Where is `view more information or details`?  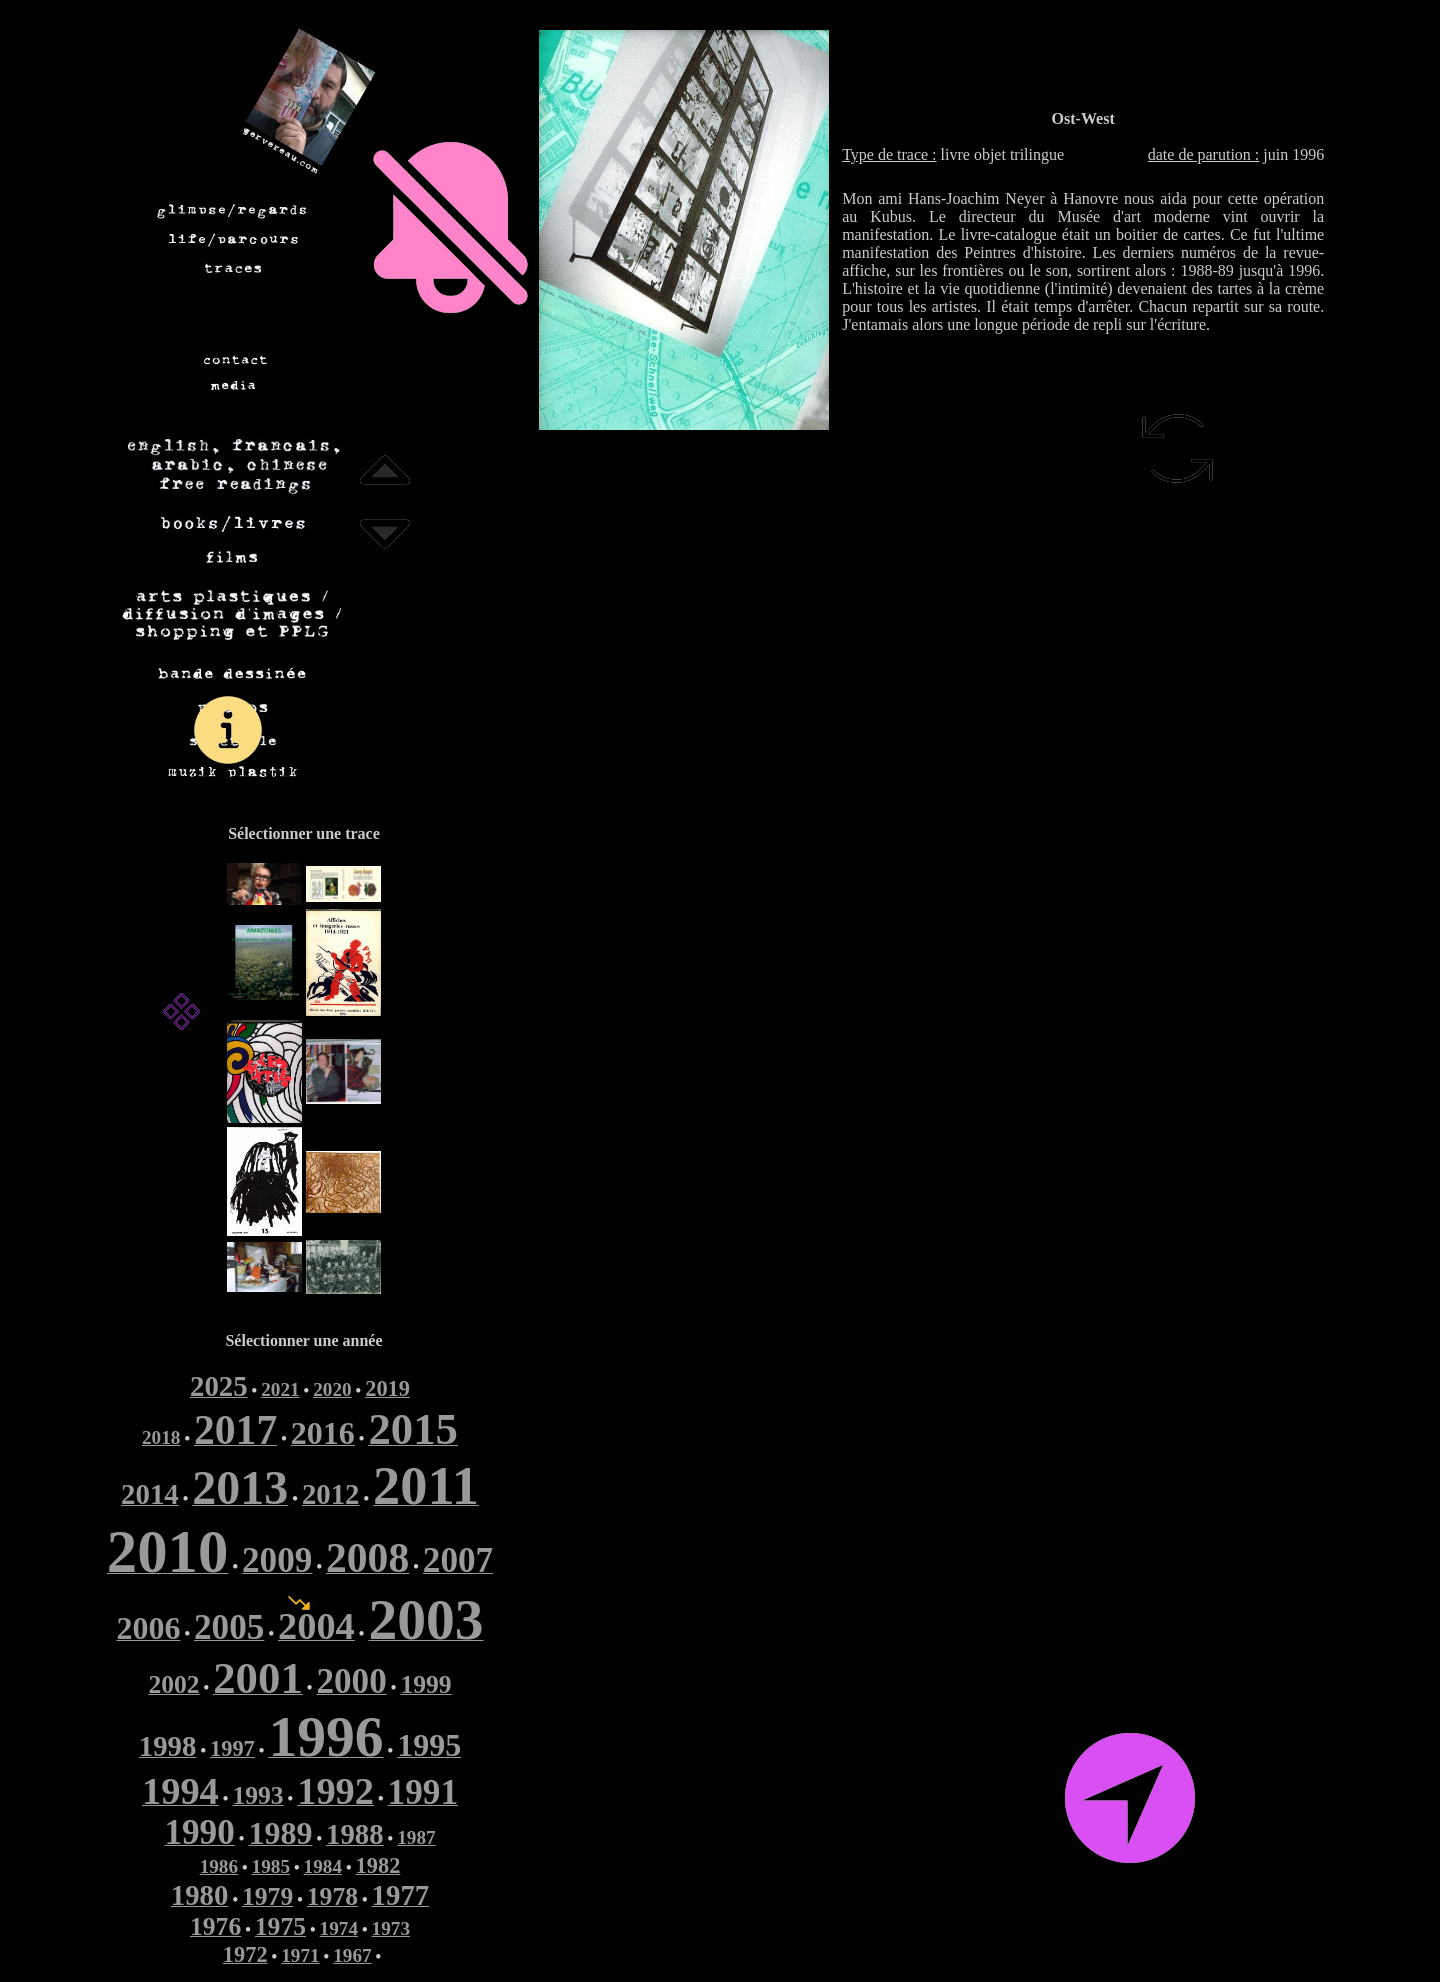 view more information or details is located at coordinates (228, 730).